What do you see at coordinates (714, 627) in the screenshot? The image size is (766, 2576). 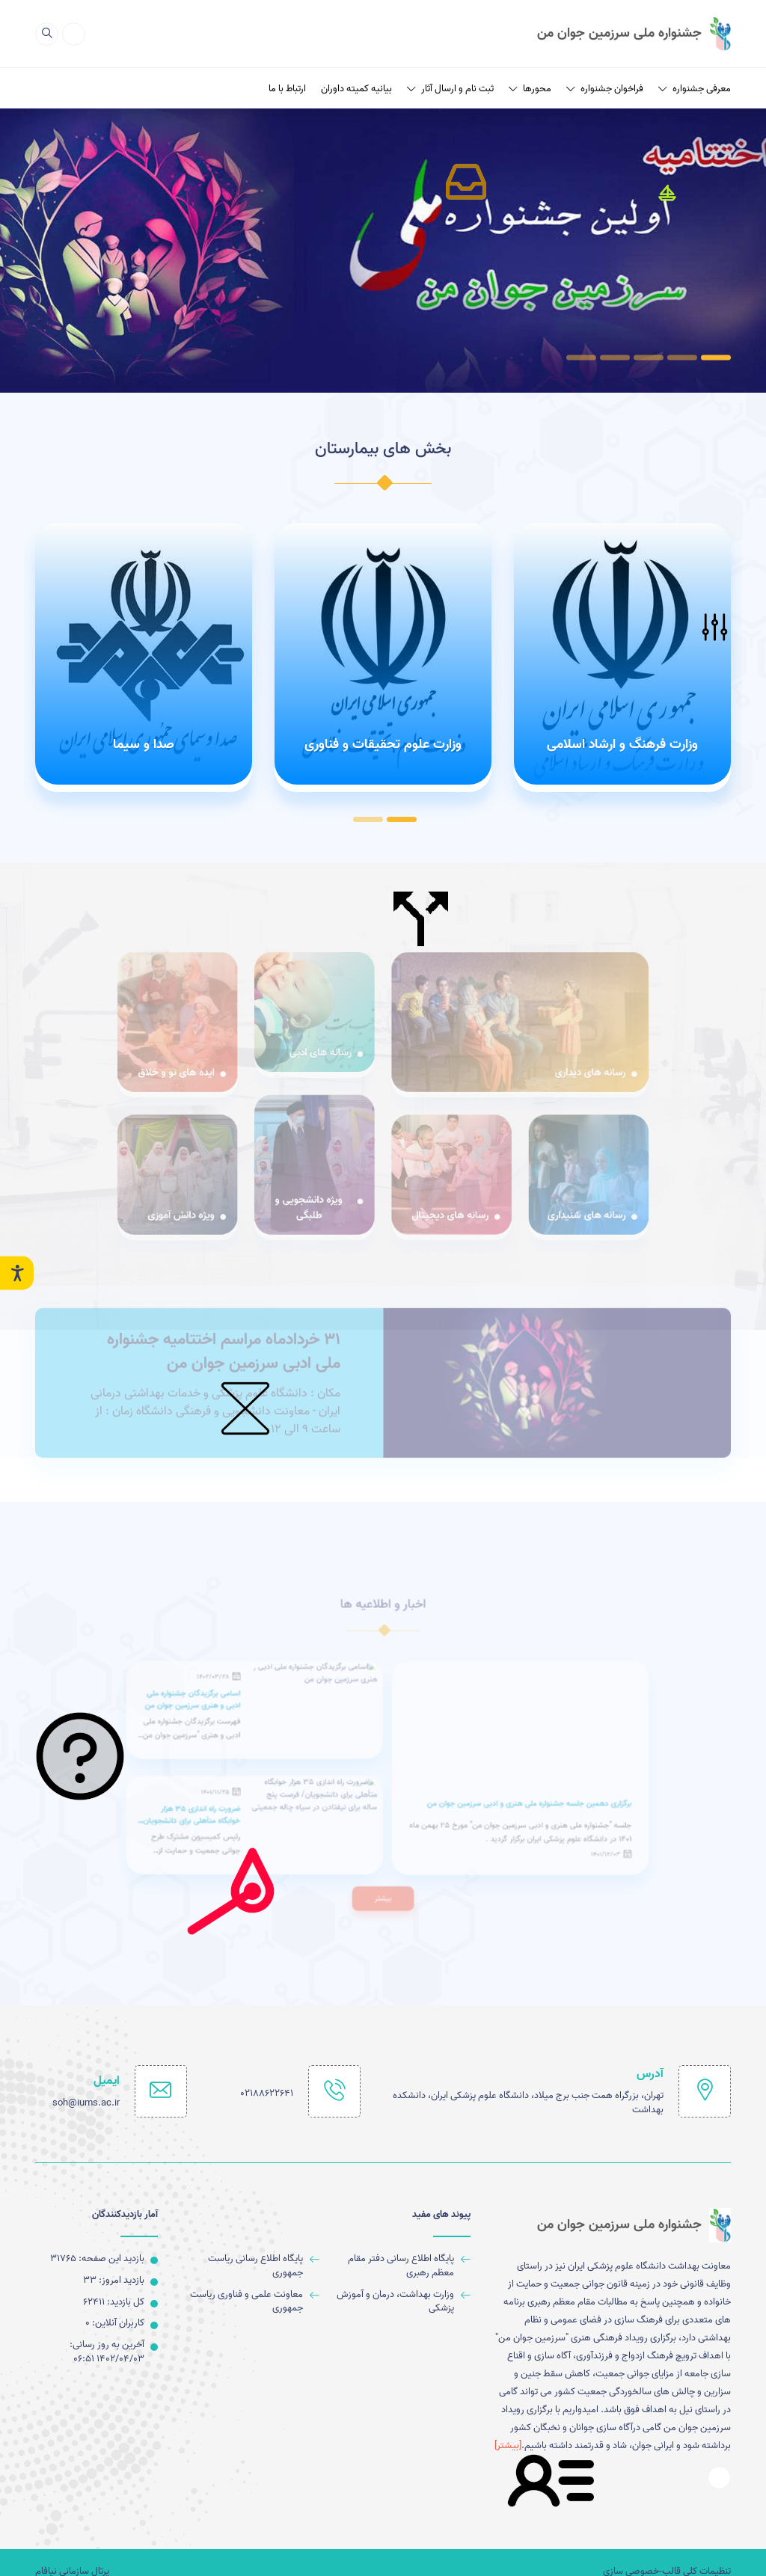 I see `adjust settings or preferences` at bounding box center [714, 627].